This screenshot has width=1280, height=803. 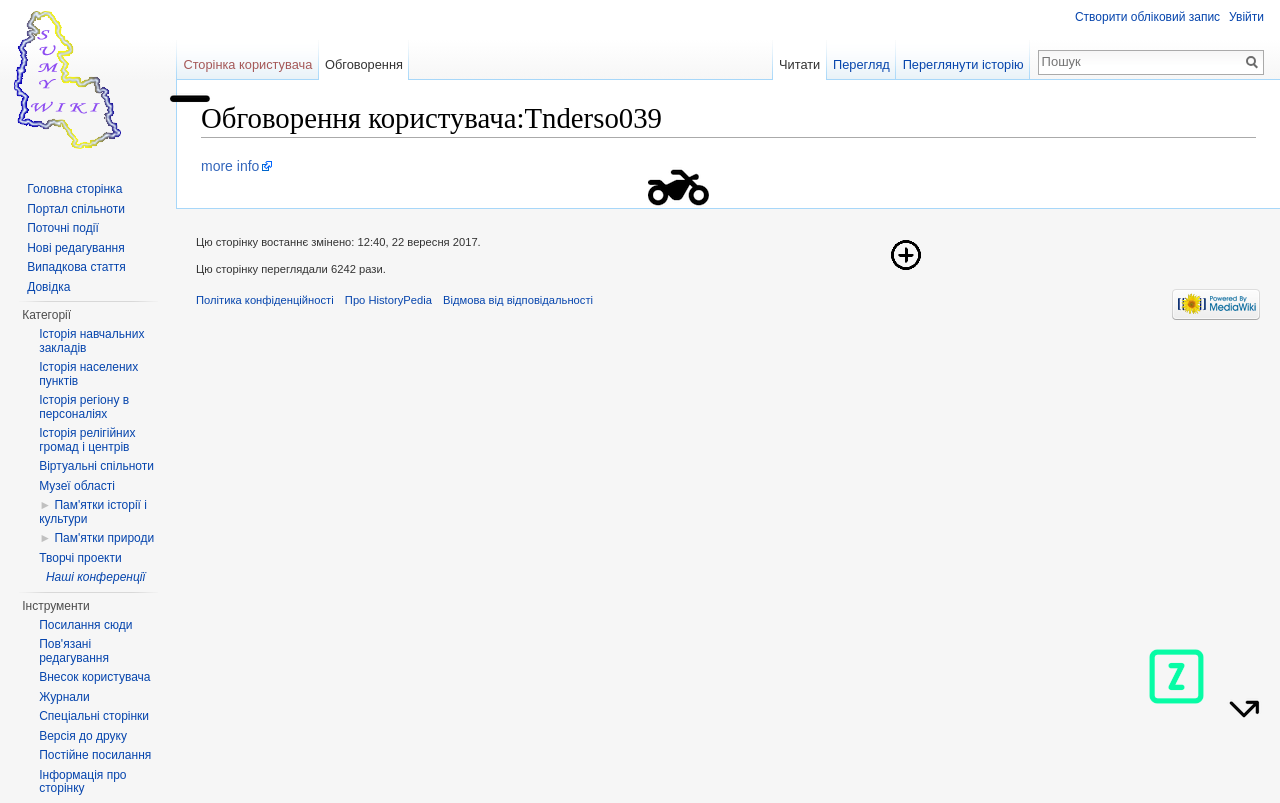 What do you see at coordinates (678, 187) in the screenshot?
I see `select motorcycle as transportation mode` at bounding box center [678, 187].